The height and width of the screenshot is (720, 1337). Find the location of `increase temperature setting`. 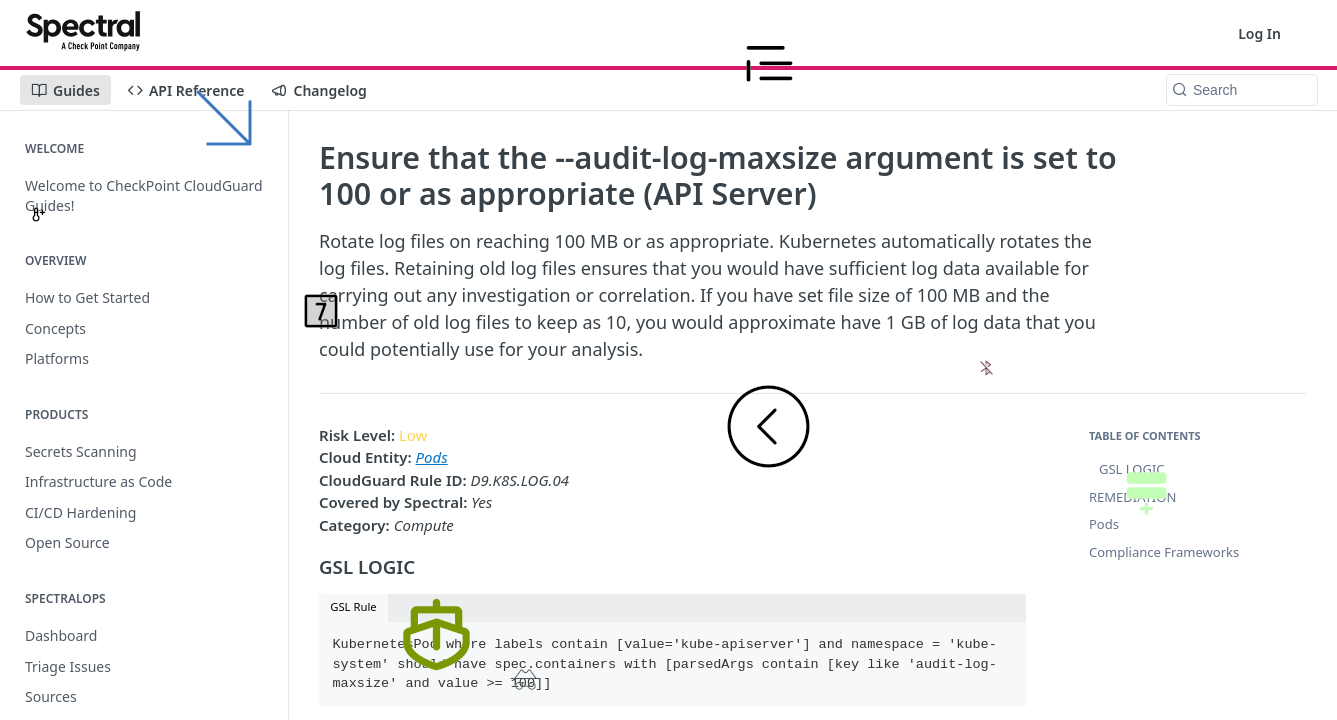

increase temperature setting is located at coordinates (37, 214).